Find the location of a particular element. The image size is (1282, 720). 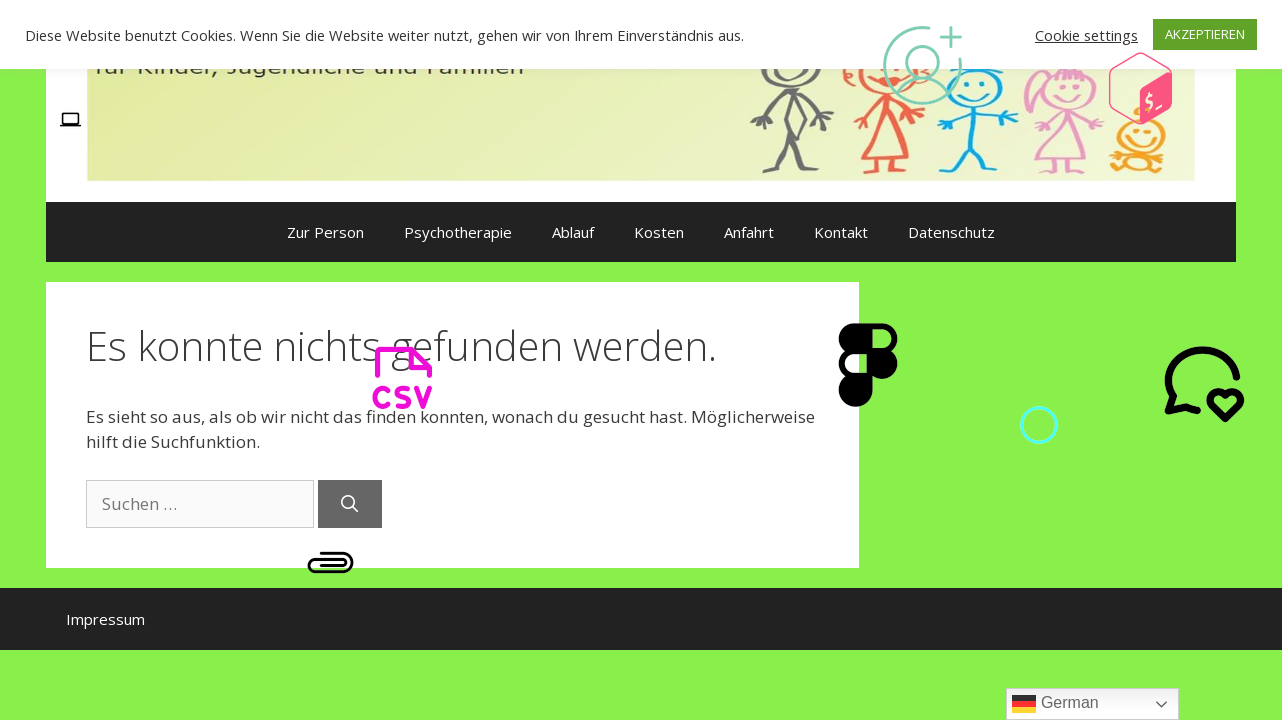

open bash terminal is located at coordinates (1140, 88).